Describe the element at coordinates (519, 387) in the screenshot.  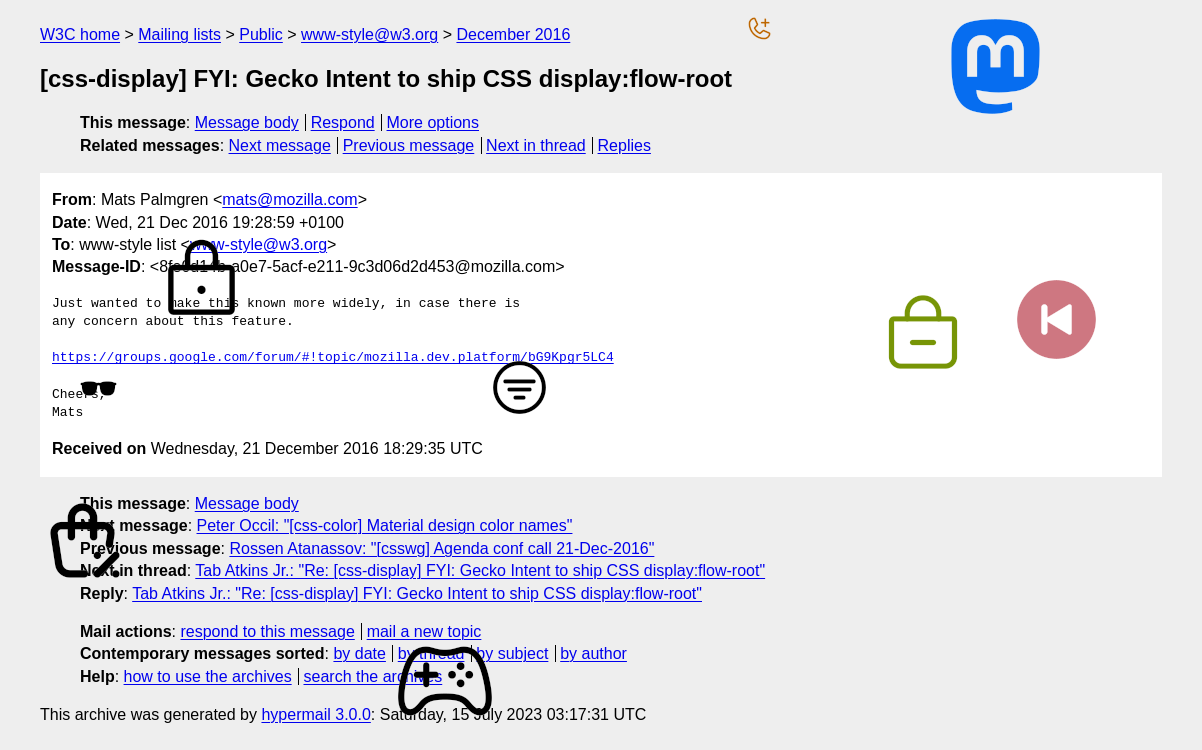
I see `open filter options` at that location.